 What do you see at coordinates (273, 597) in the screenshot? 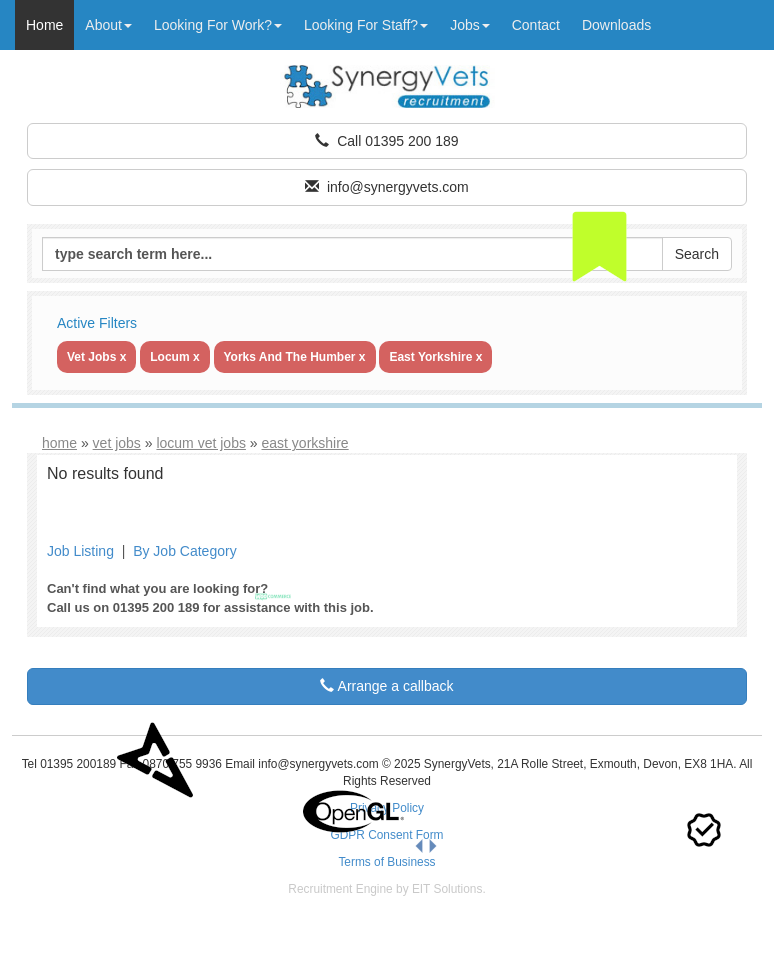
I see `access woocommerce store settings` at bounding box center [273, 597].